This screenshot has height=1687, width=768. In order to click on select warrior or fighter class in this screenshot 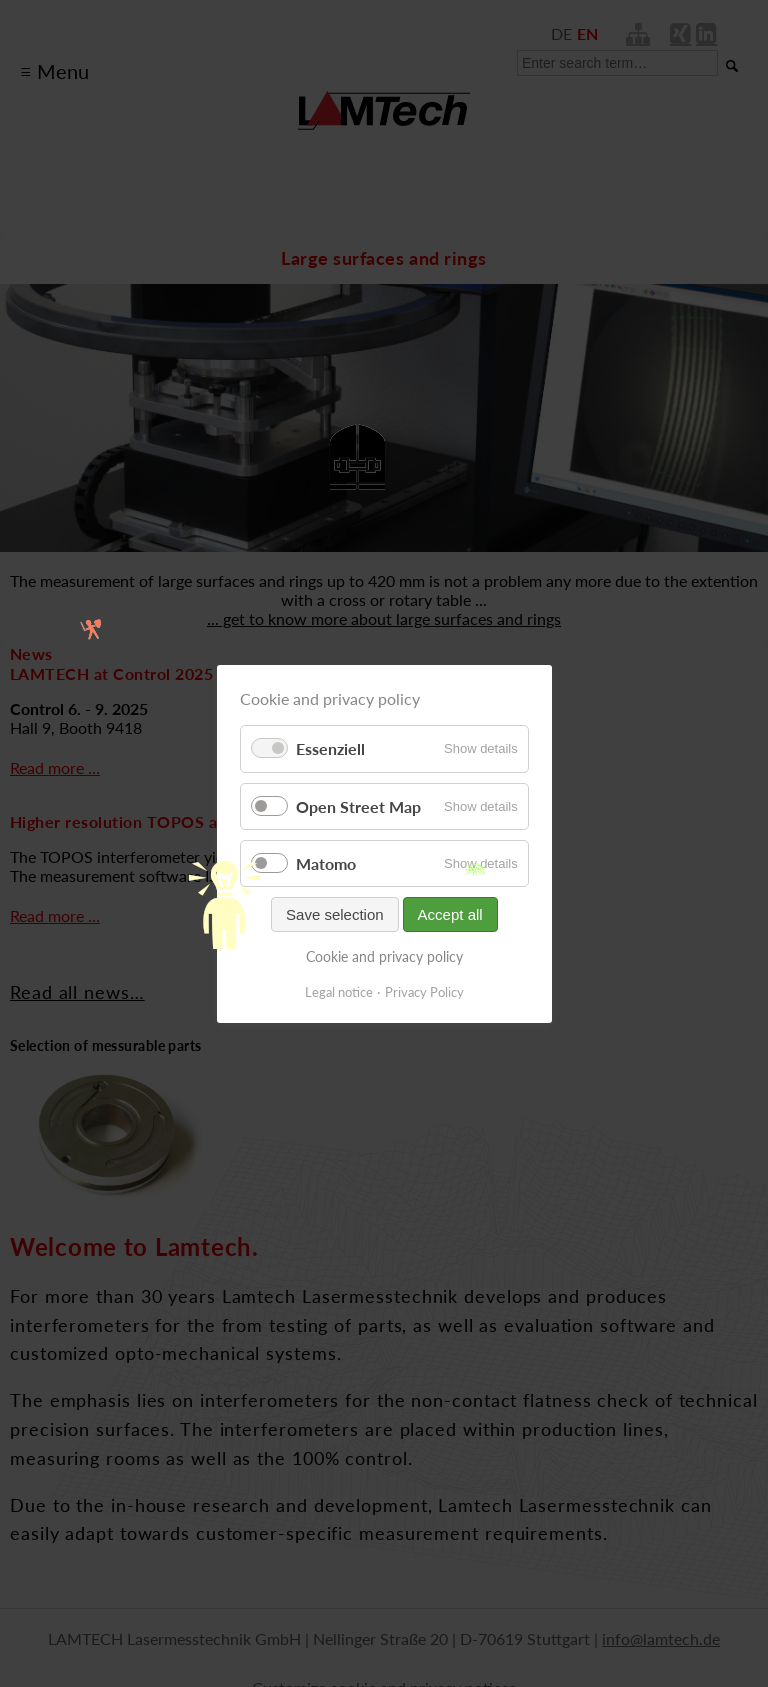, I will do `click(91, 629)`.